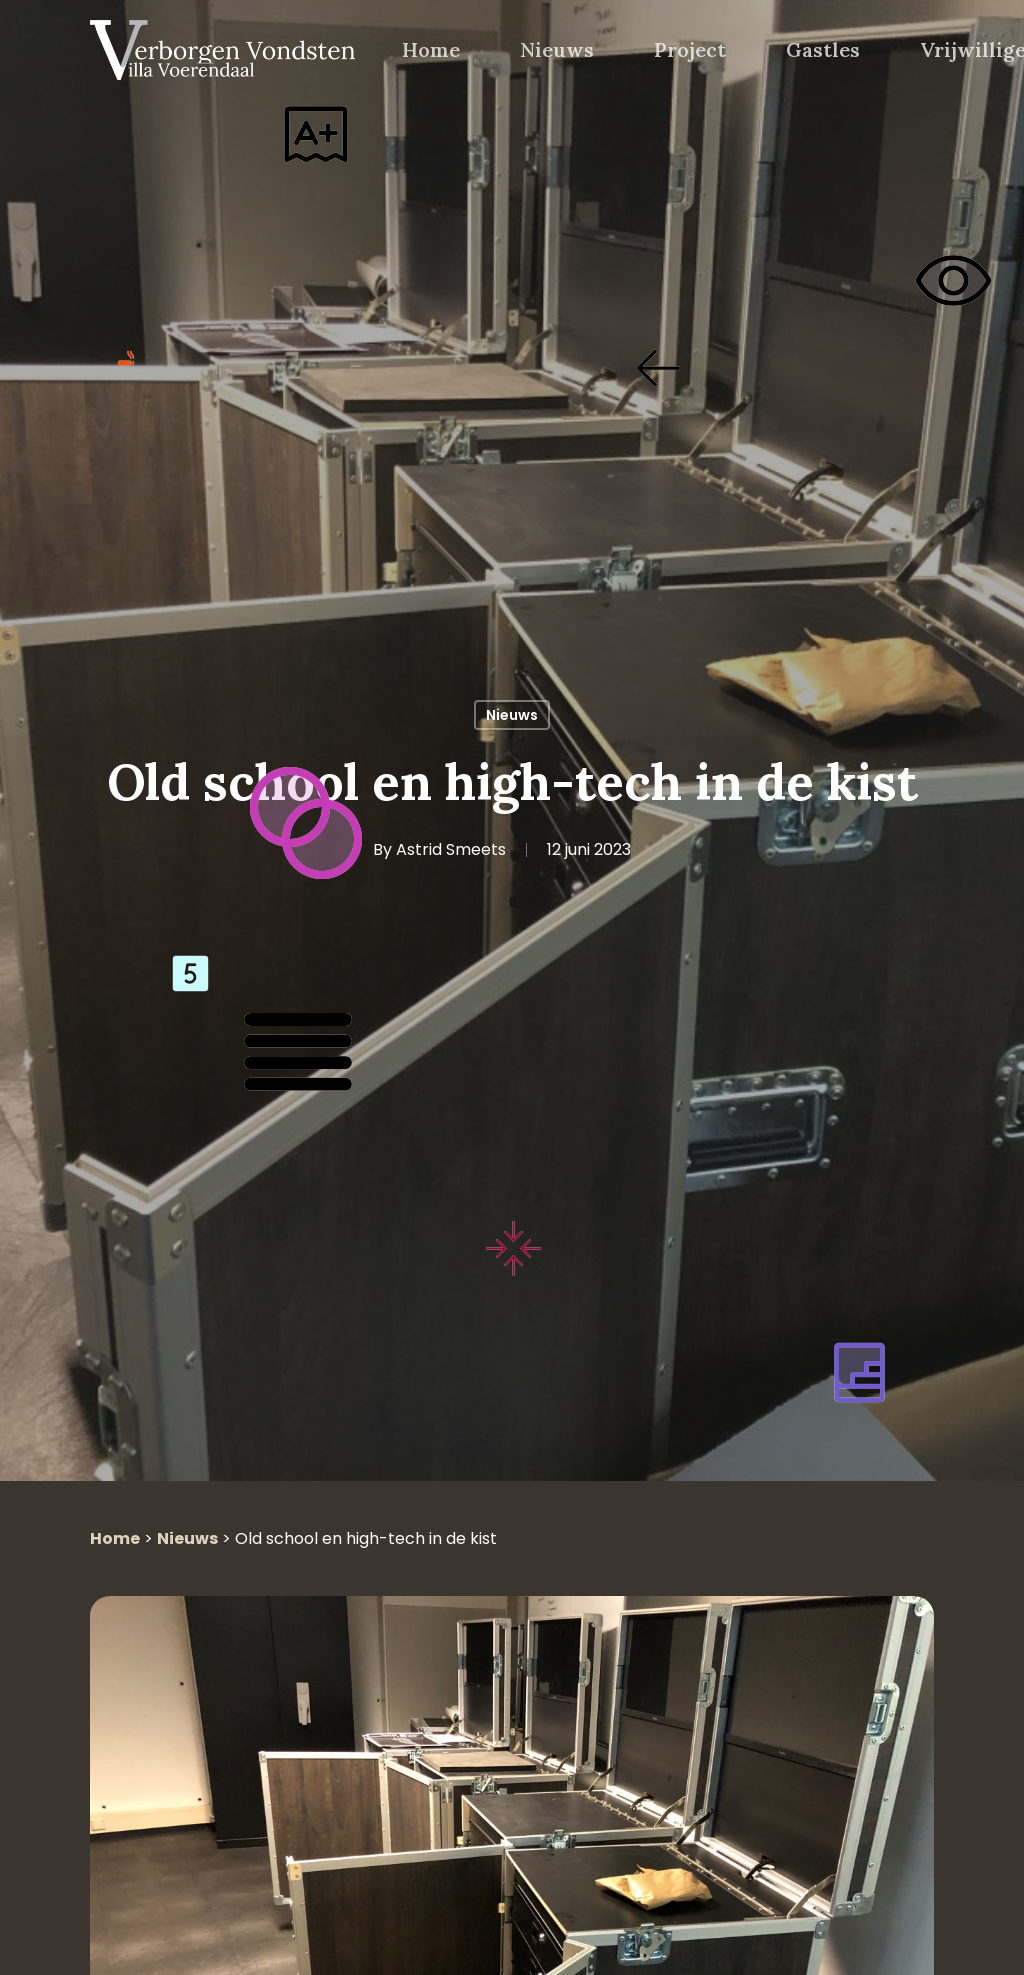 The height and width of the screenshot is (1975, 1024). I want to click on collapse or minimize content from all sides, so click(513, 1248).